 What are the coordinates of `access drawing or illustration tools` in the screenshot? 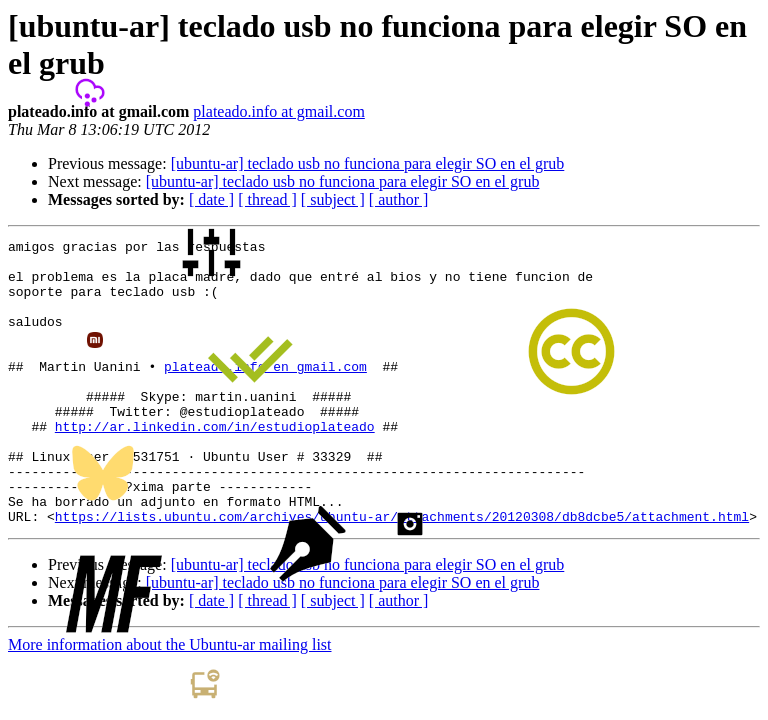 It's located at (305, 543).